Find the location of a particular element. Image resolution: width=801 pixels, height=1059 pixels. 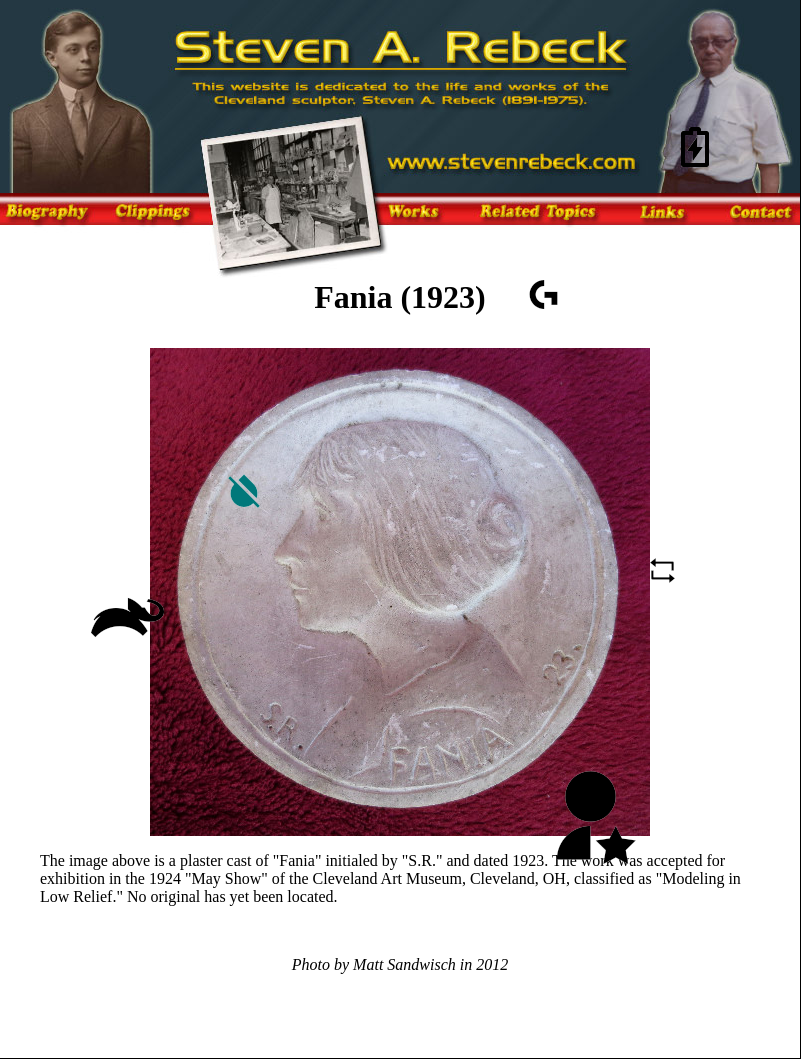

logitech g gaming brand logo is located at coordinates (543, 294).